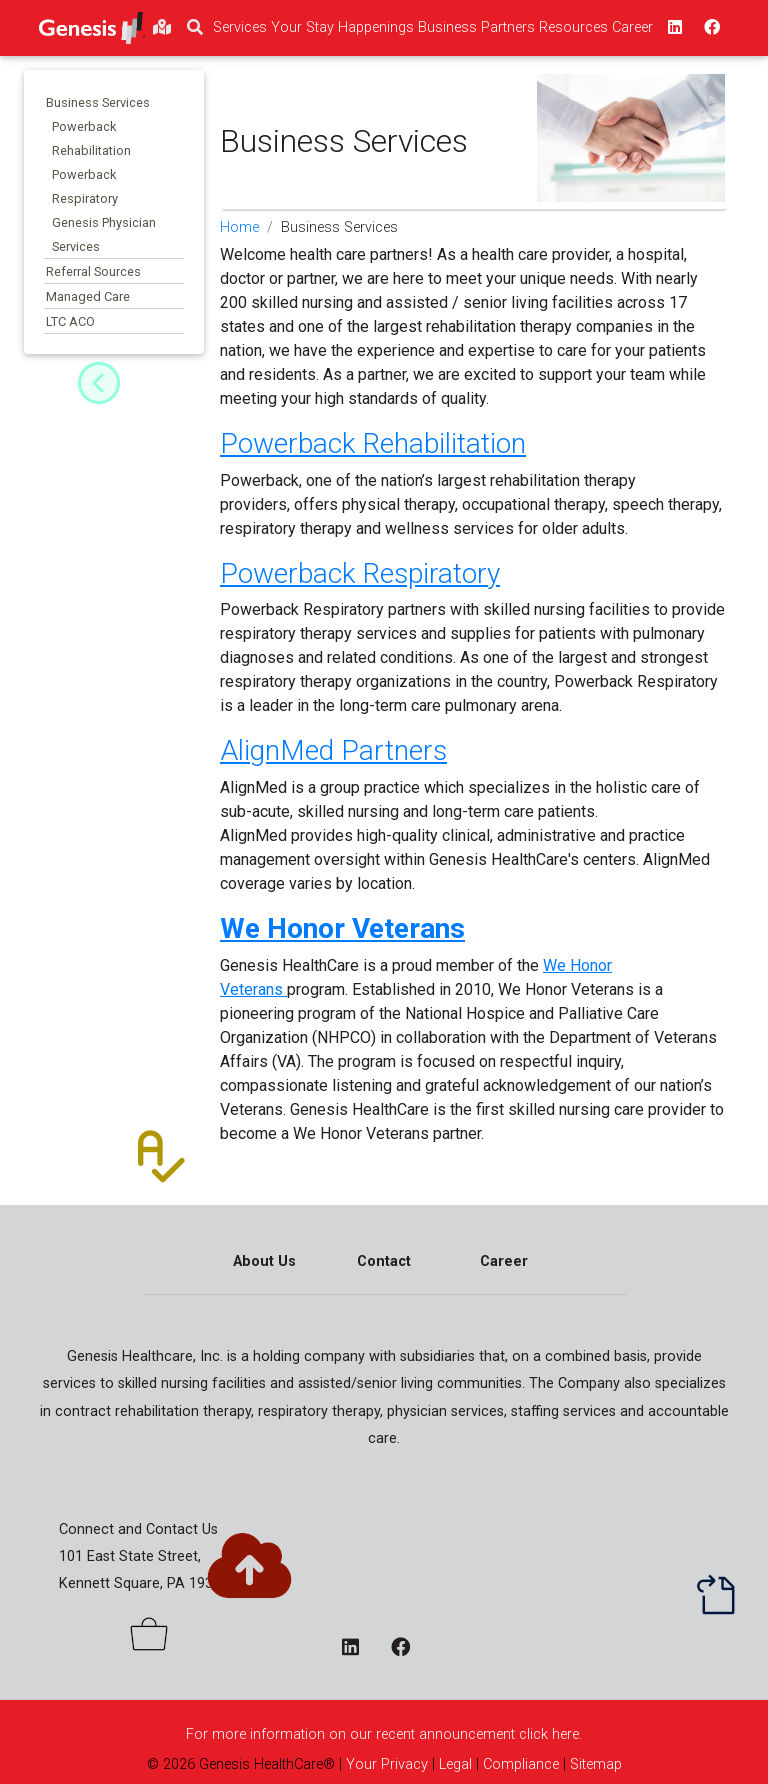 The width and height of the screenshot is (768, 1784). I want to click on go to file or navigate to a specific file, so click(718, 1595).